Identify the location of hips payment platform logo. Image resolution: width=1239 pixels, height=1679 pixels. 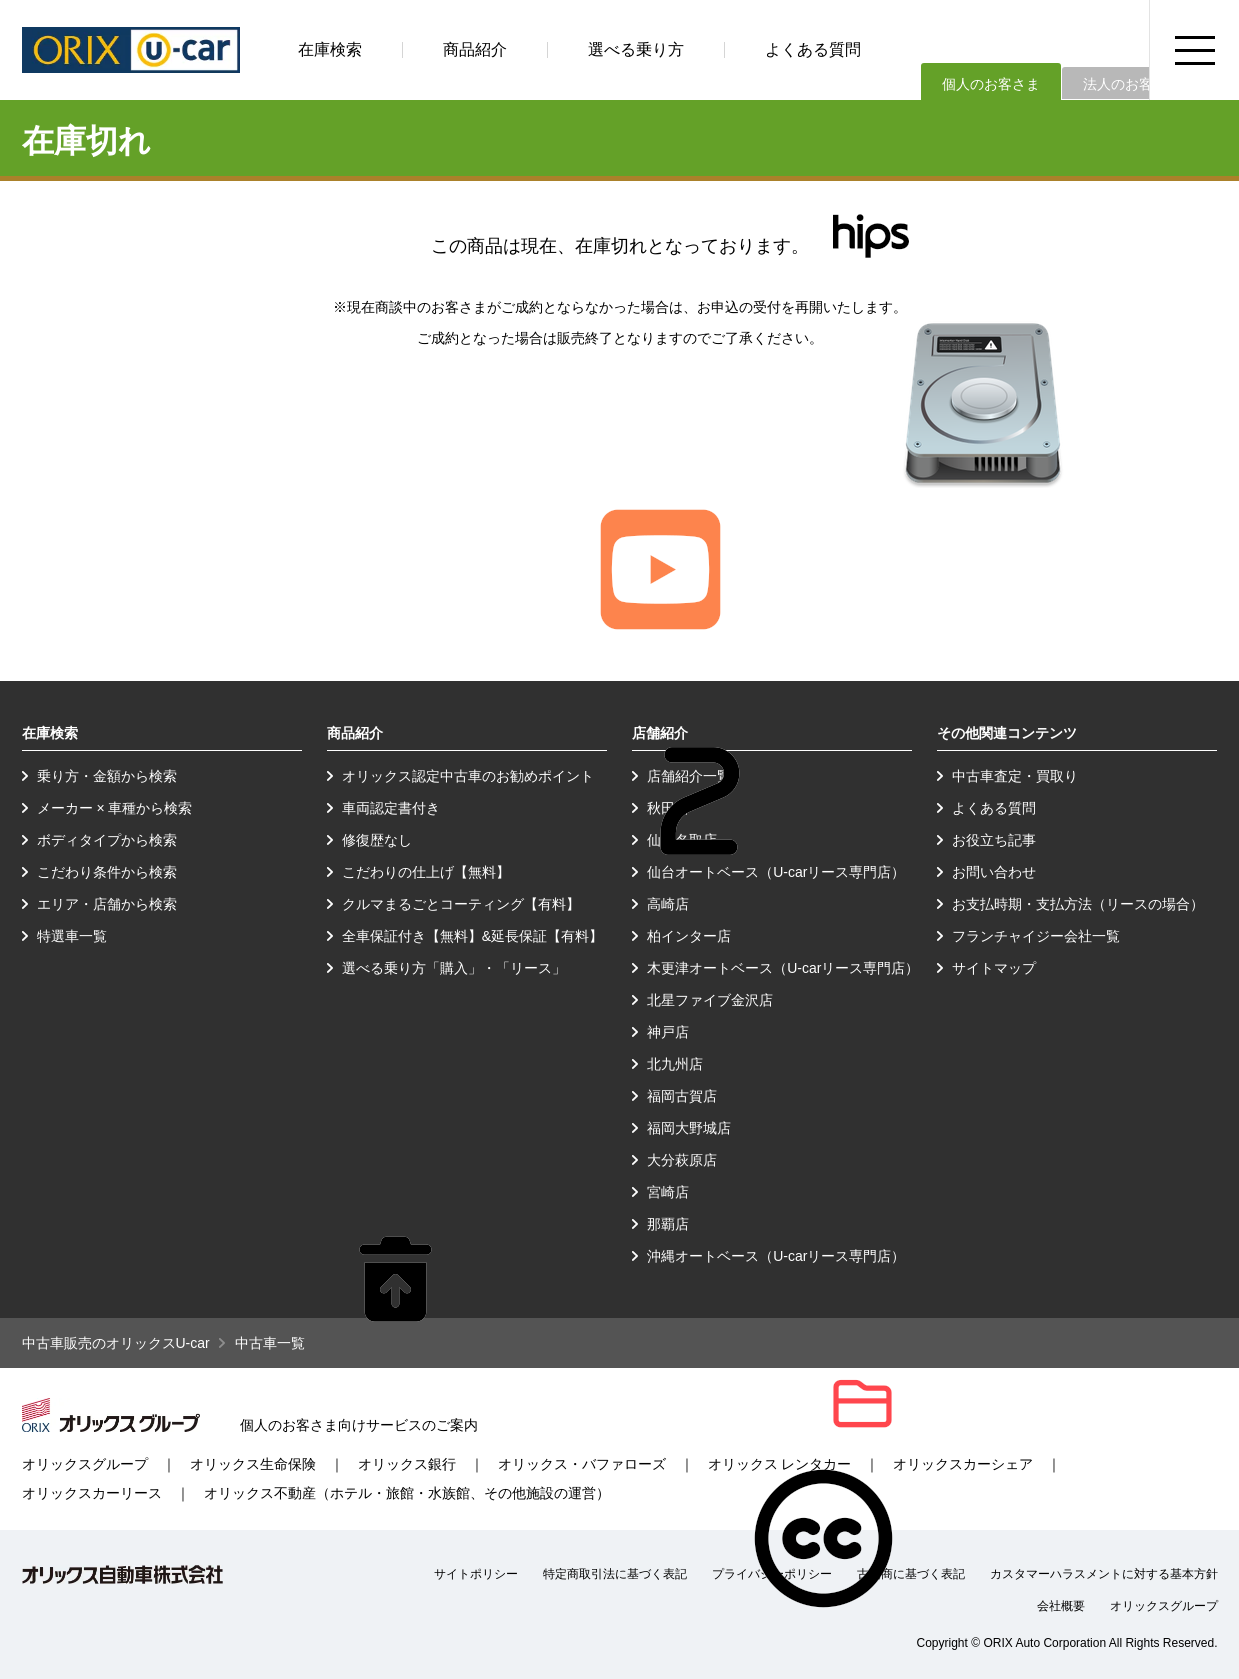
(871, 236).